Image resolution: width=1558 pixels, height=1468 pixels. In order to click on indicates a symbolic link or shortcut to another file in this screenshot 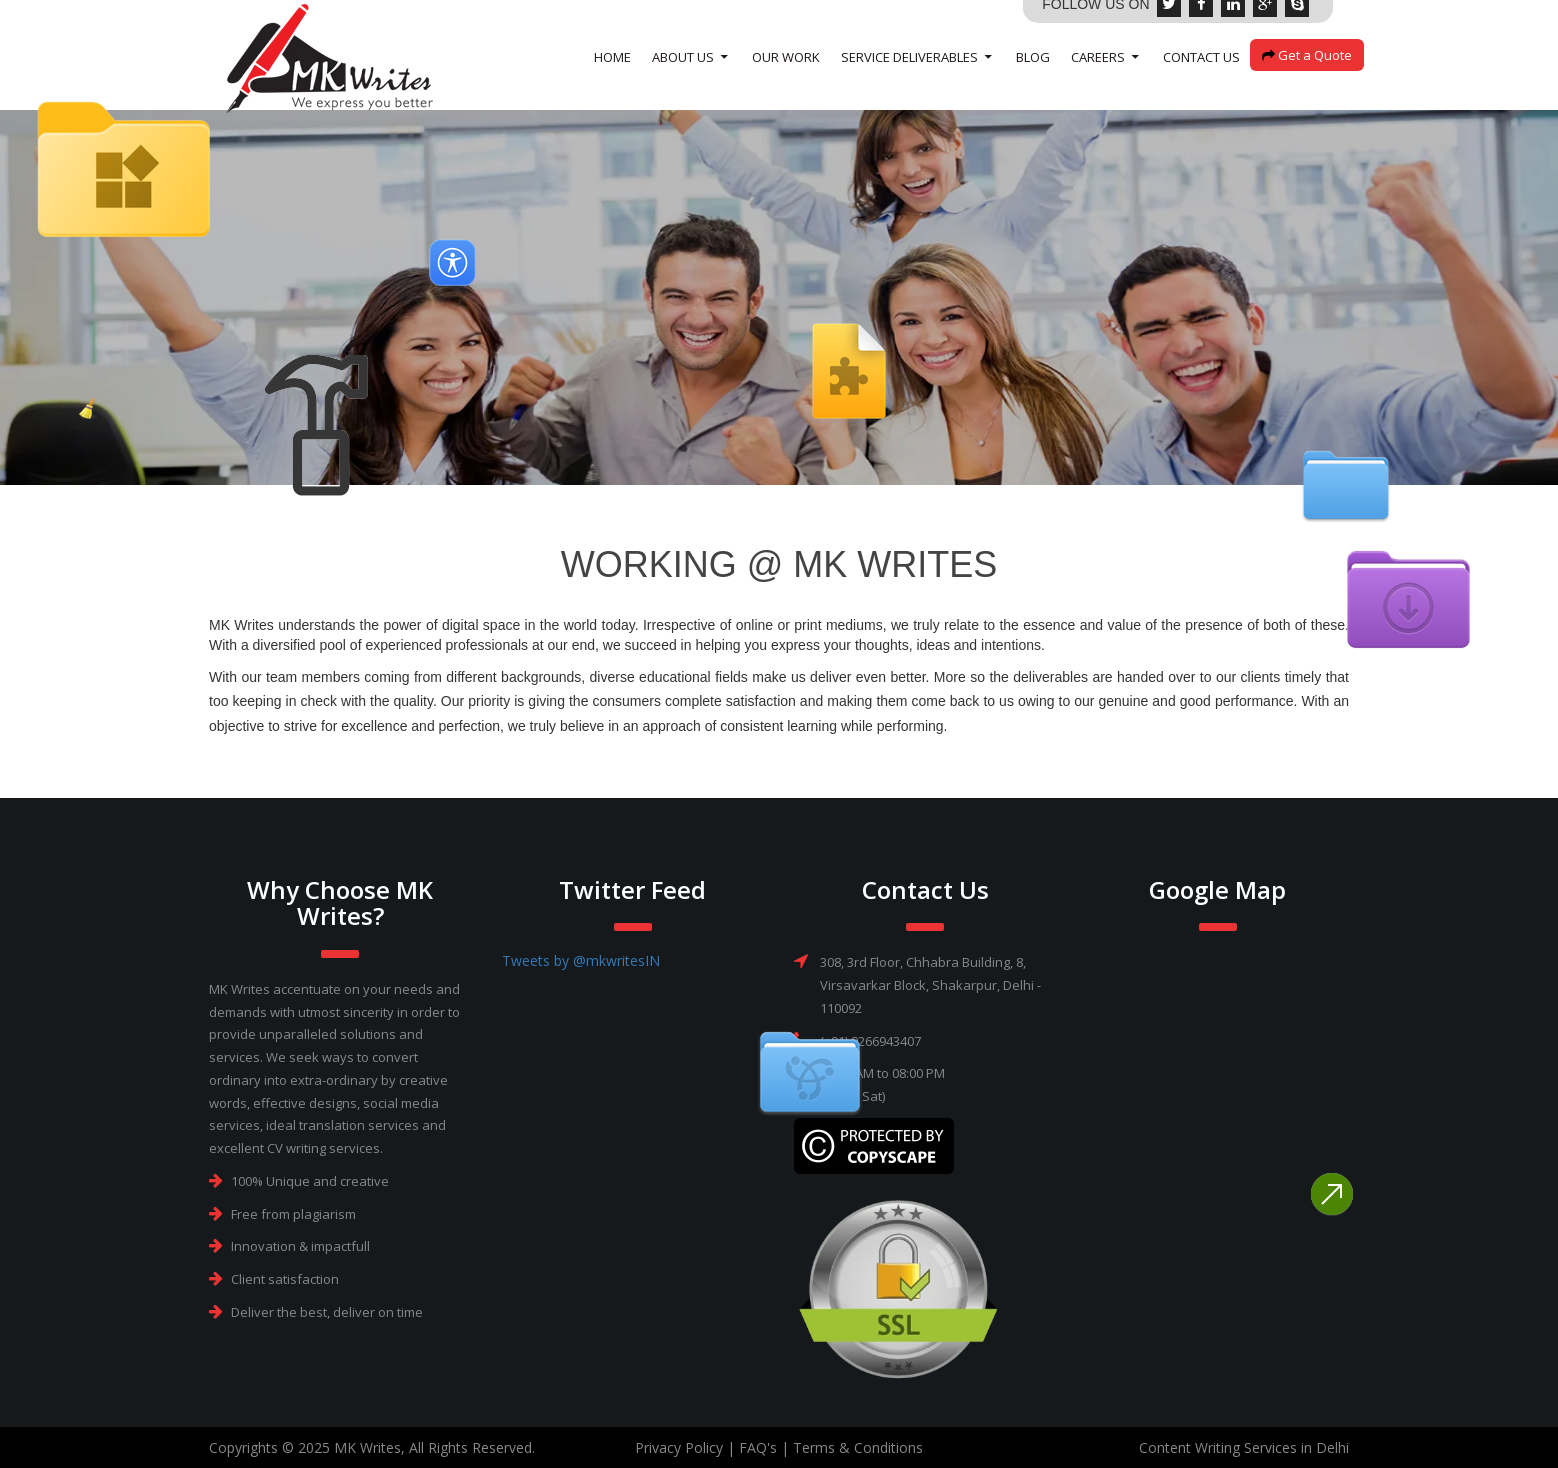, I will do `click(1332, 1194)`.